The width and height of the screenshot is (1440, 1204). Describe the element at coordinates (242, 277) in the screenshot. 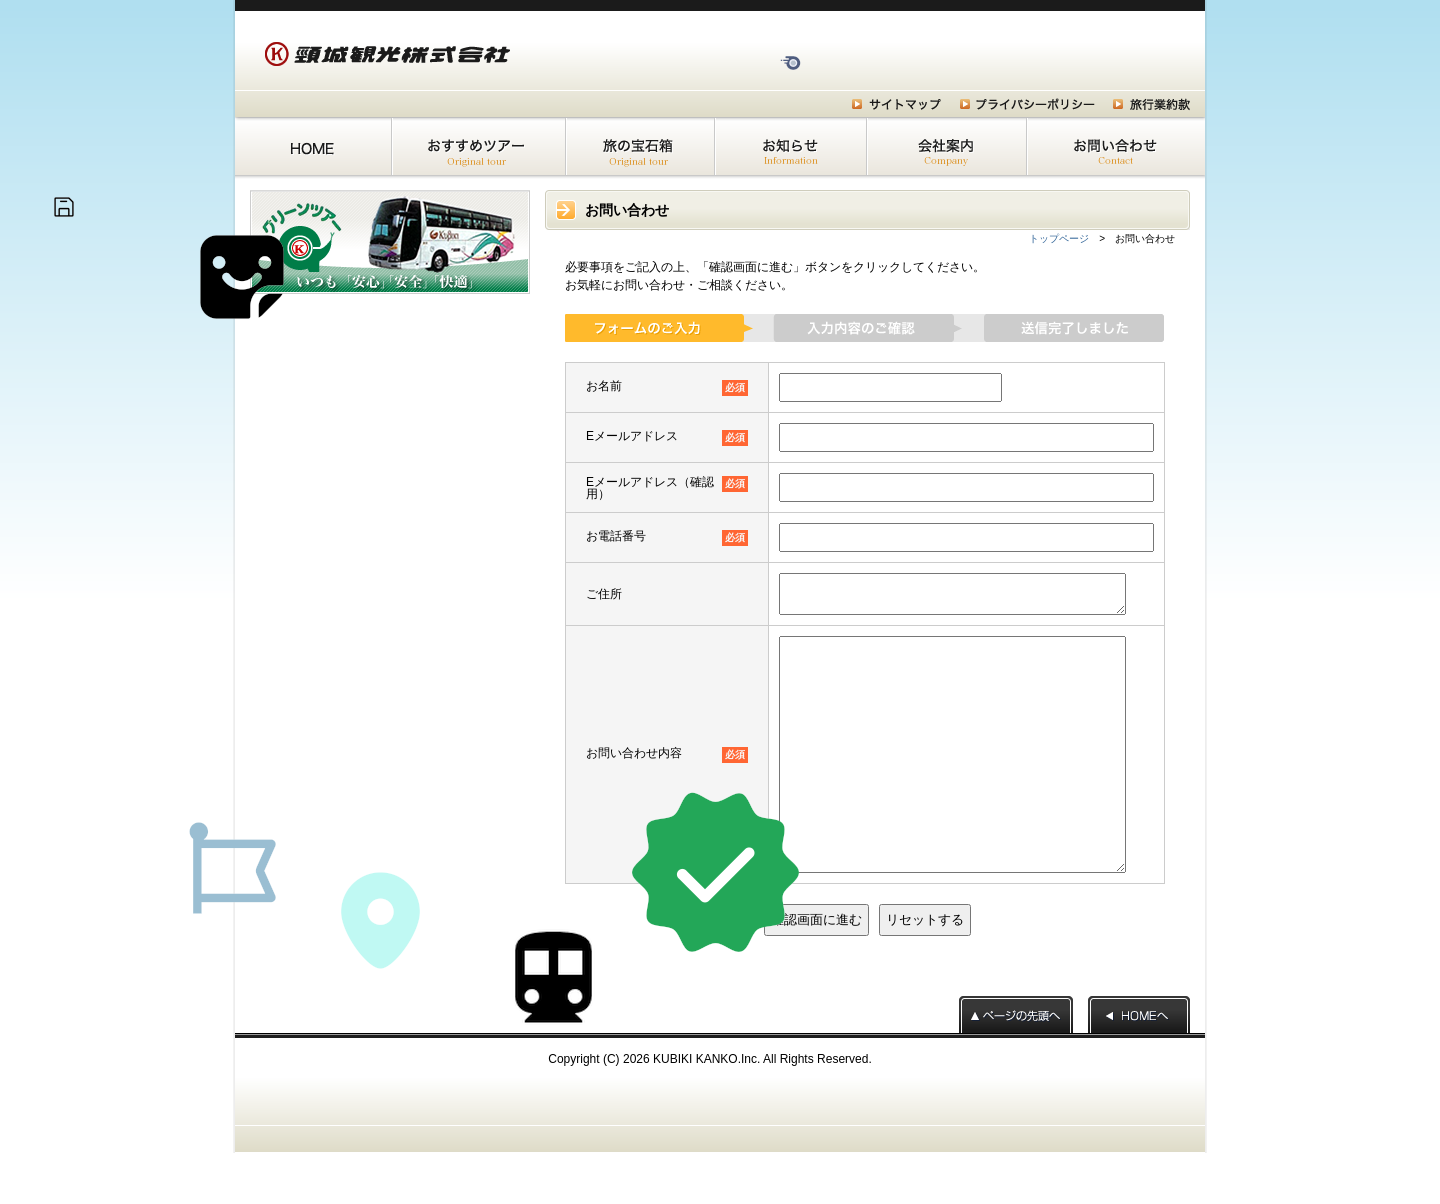

I see `open sticker picker` at that location.